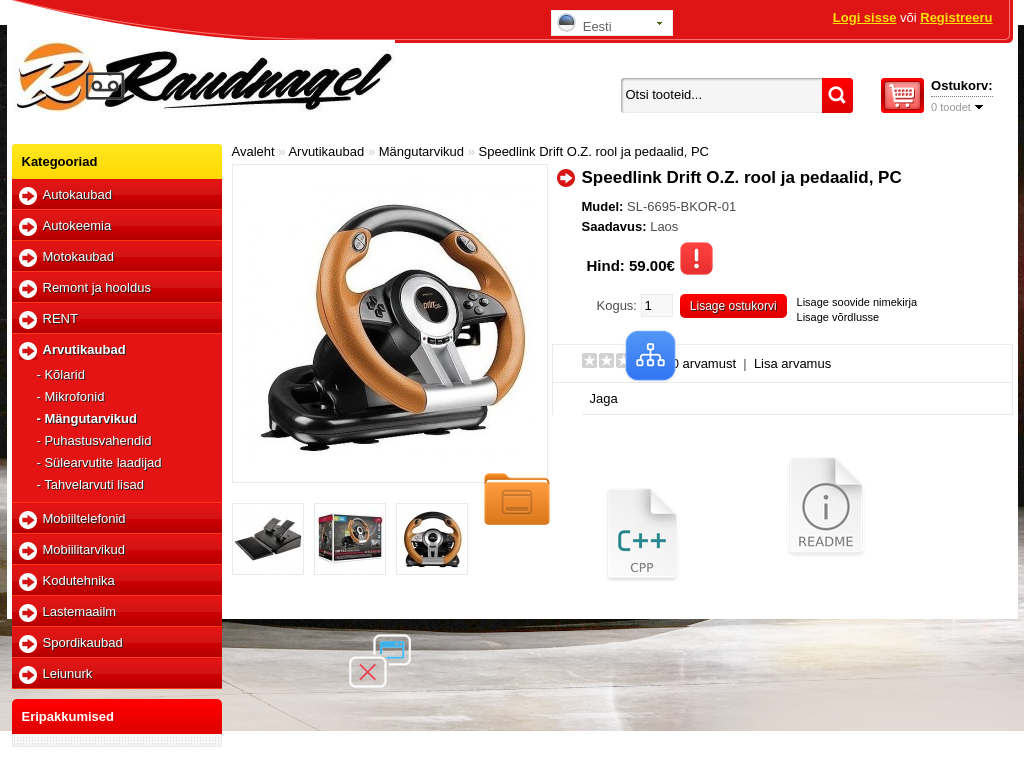 The image size is (1024, 757). I want to click on view system crash reports or error logs, so click(696, 258).